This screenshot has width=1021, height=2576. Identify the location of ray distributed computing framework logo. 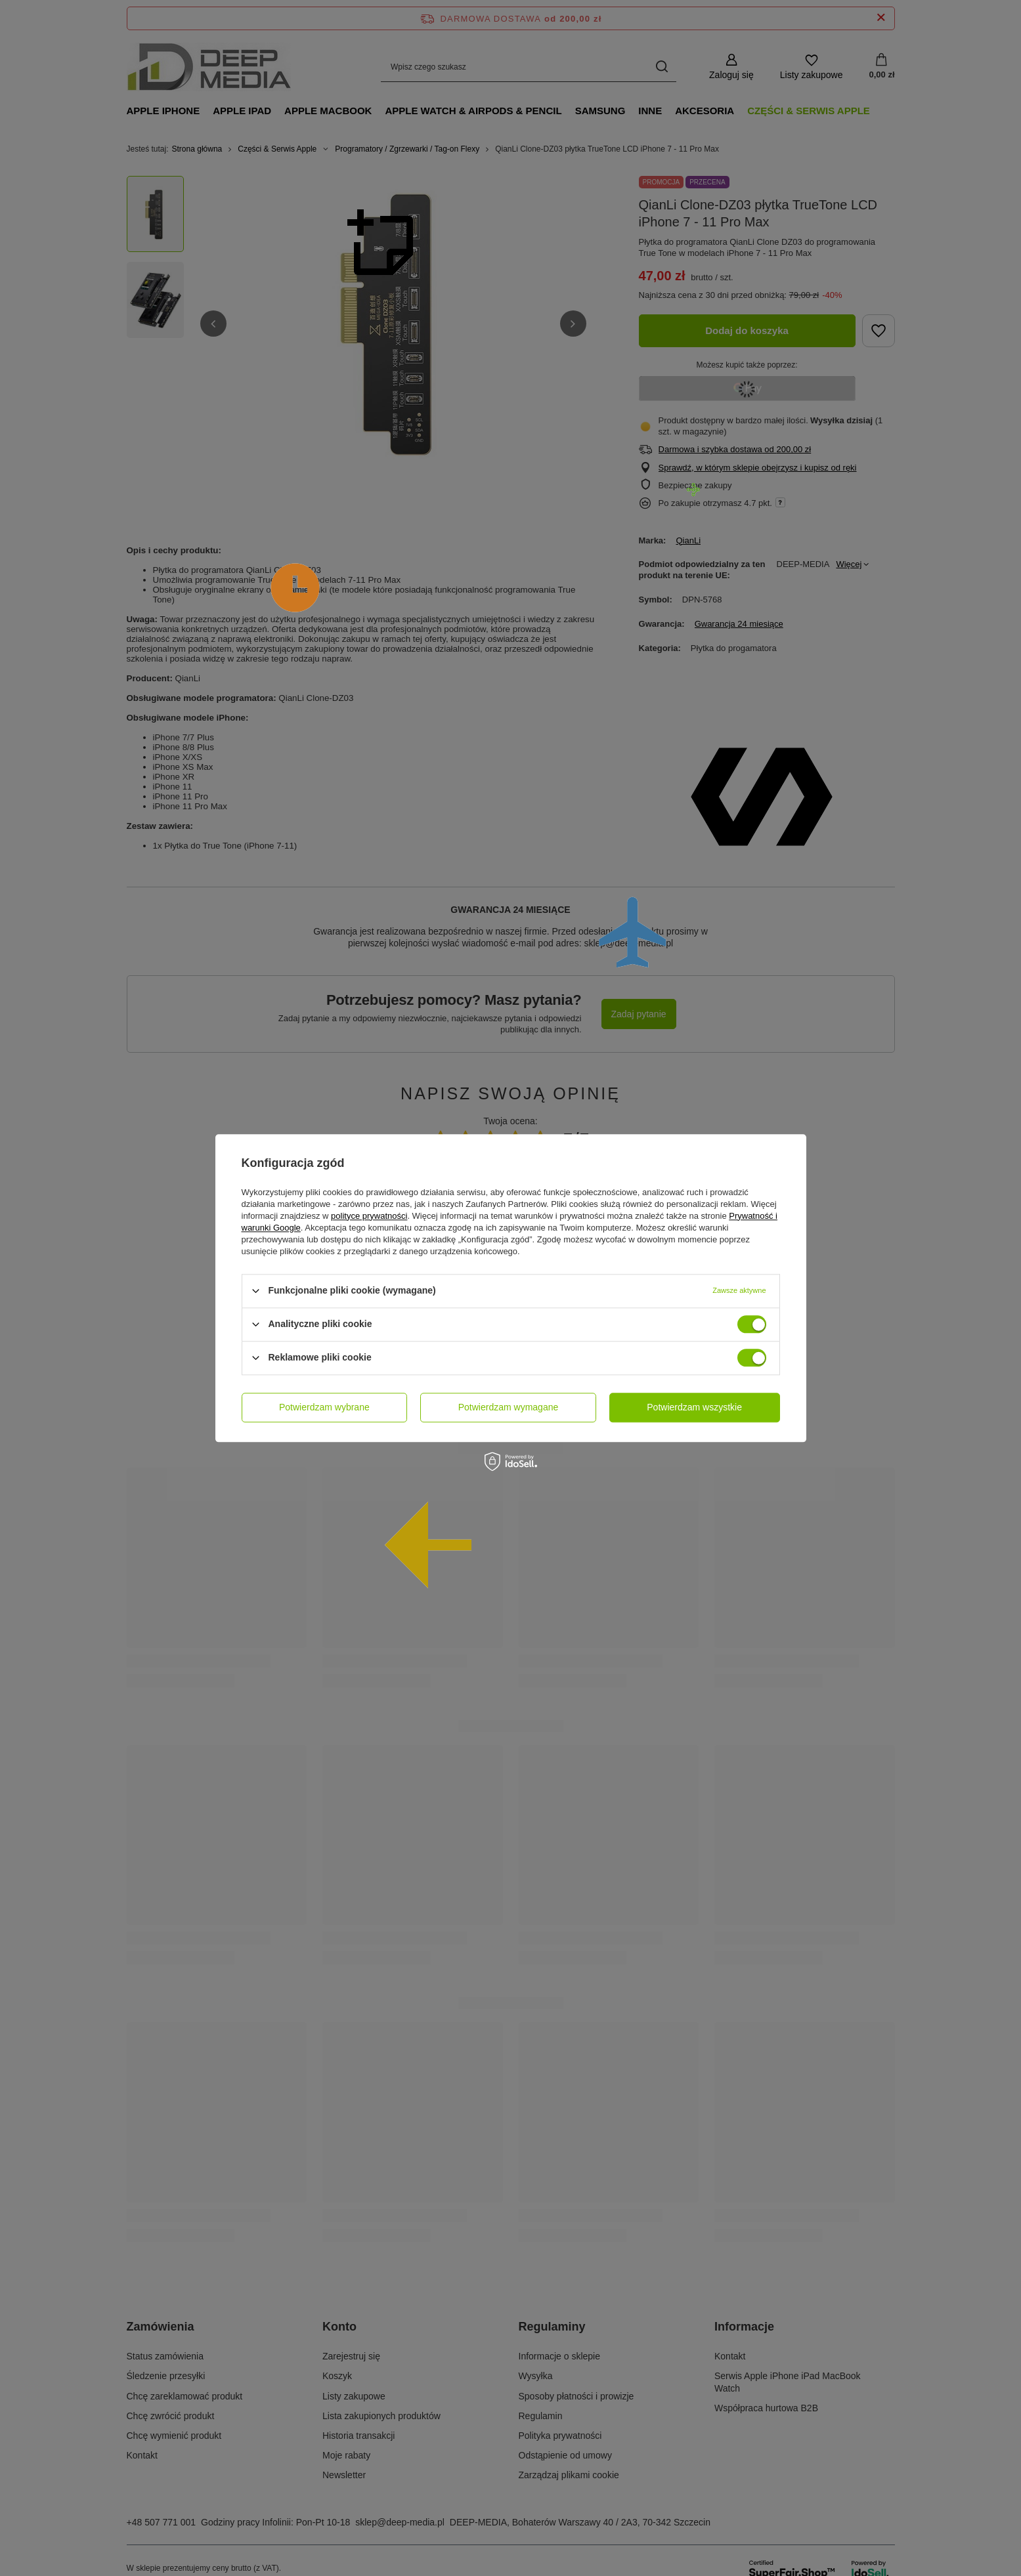
(693, 490).